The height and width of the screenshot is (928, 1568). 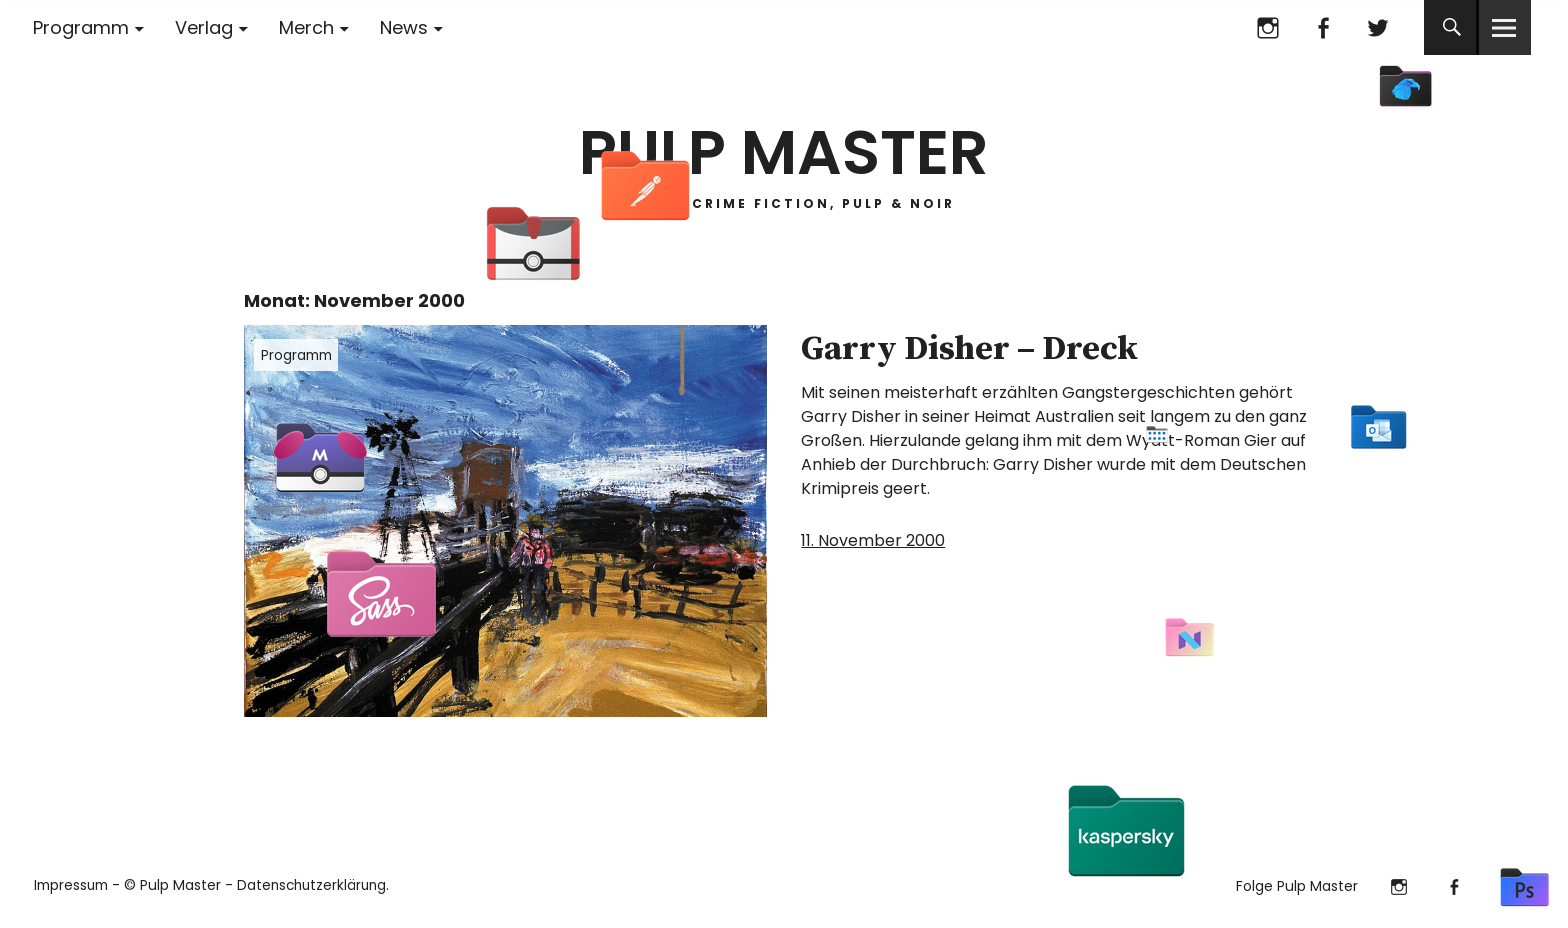 What do you see at coordinates (645, 188) in the screenshot?
I see `folder containing Postman API development files` at bounding box center [645, 188].